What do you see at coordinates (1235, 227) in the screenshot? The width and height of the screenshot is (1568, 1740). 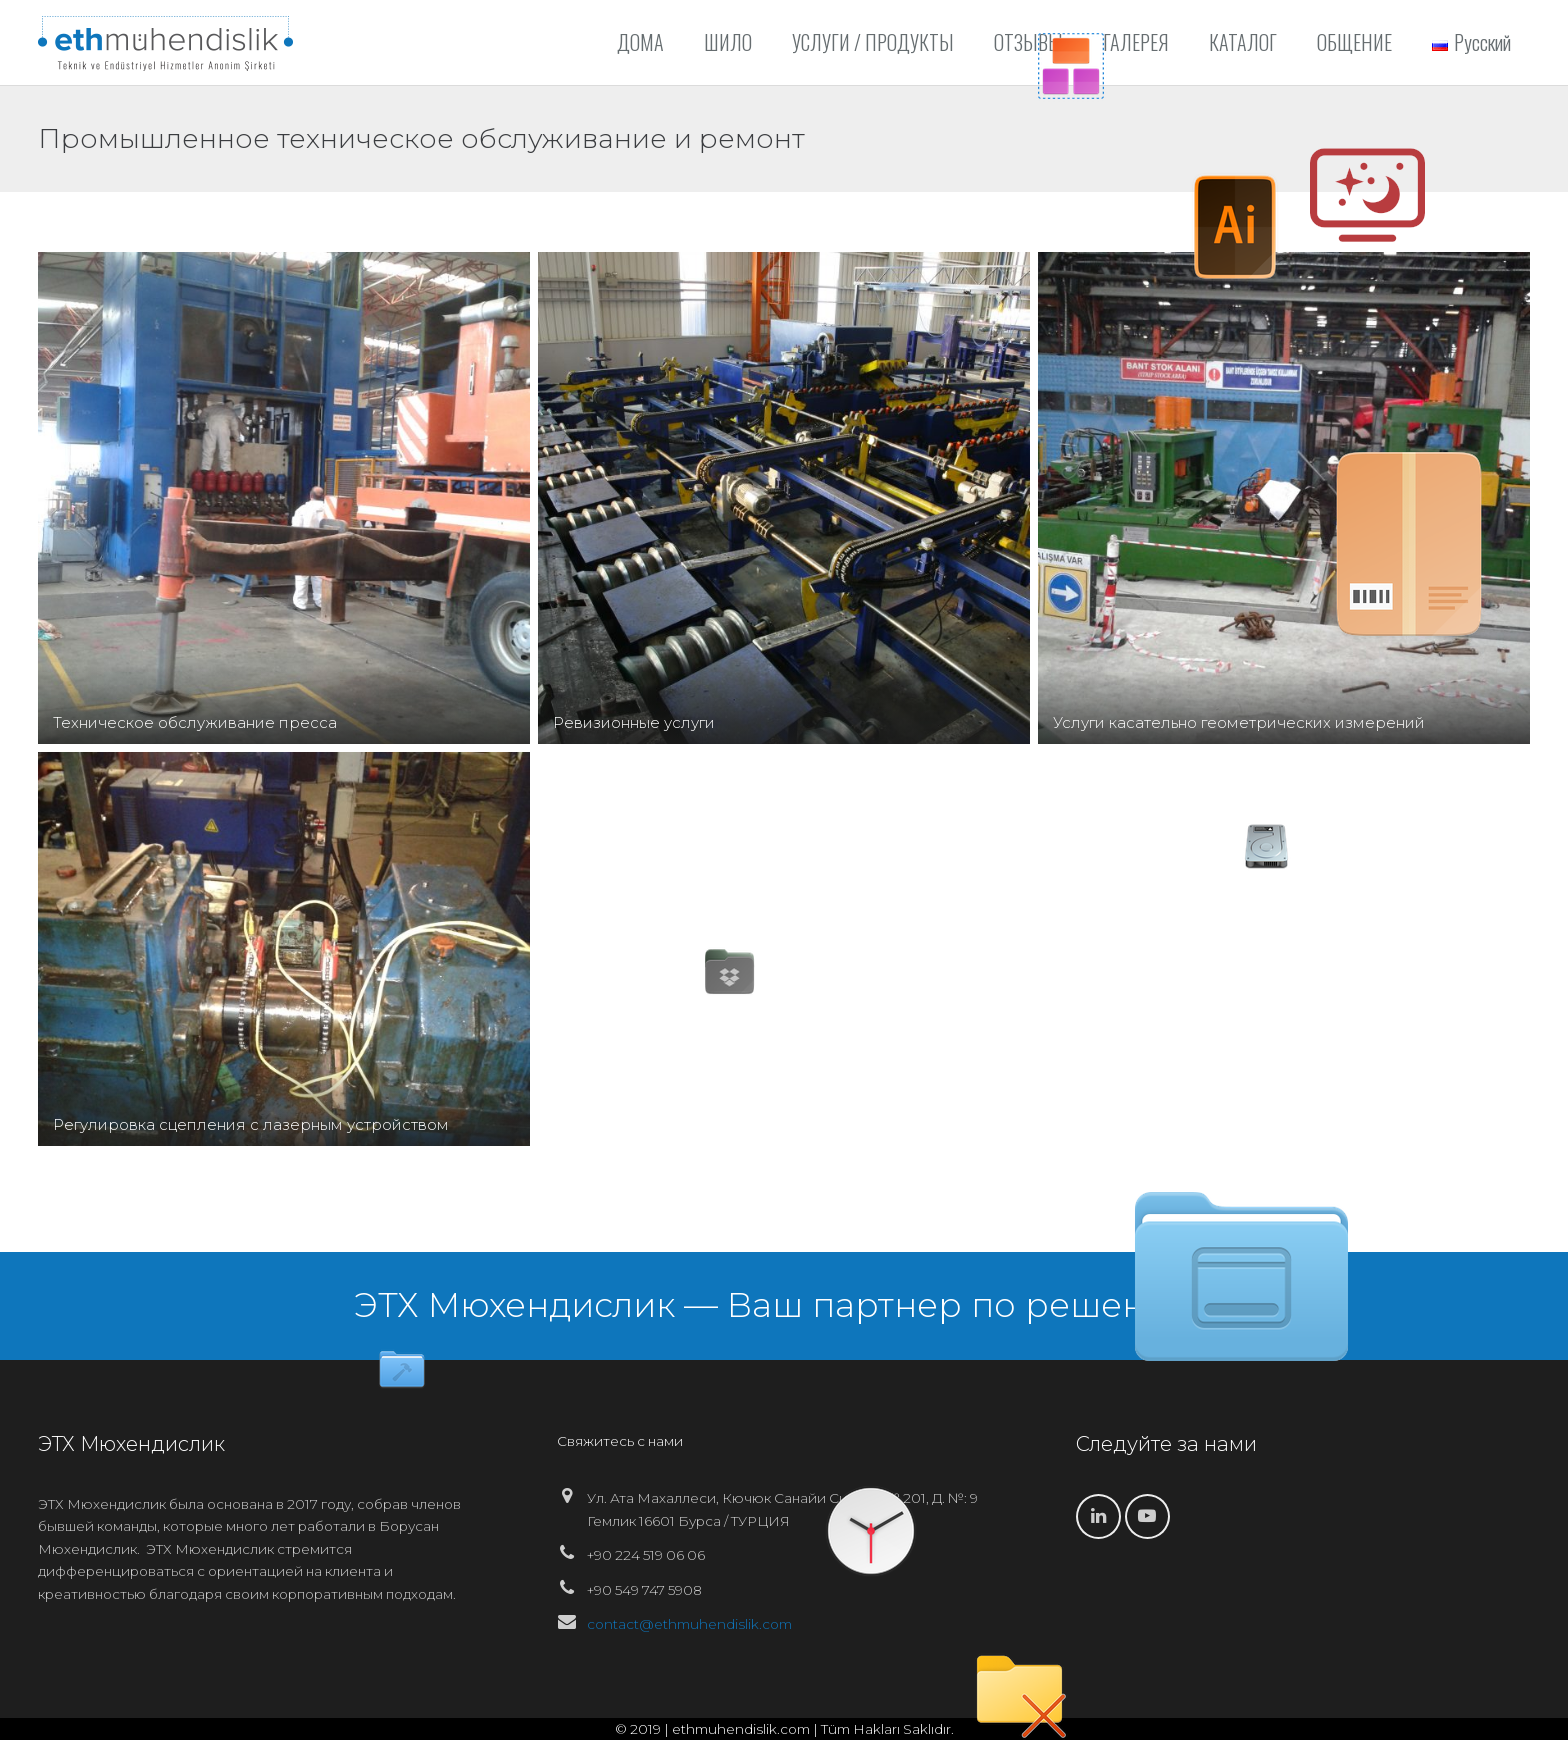 I see `an Adobe Illustrator file` at bounding box center [1235, 227].